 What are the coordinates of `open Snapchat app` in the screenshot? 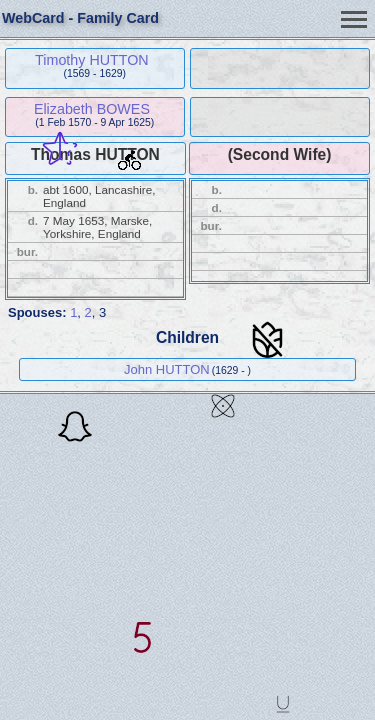 It's located at (75, 427).